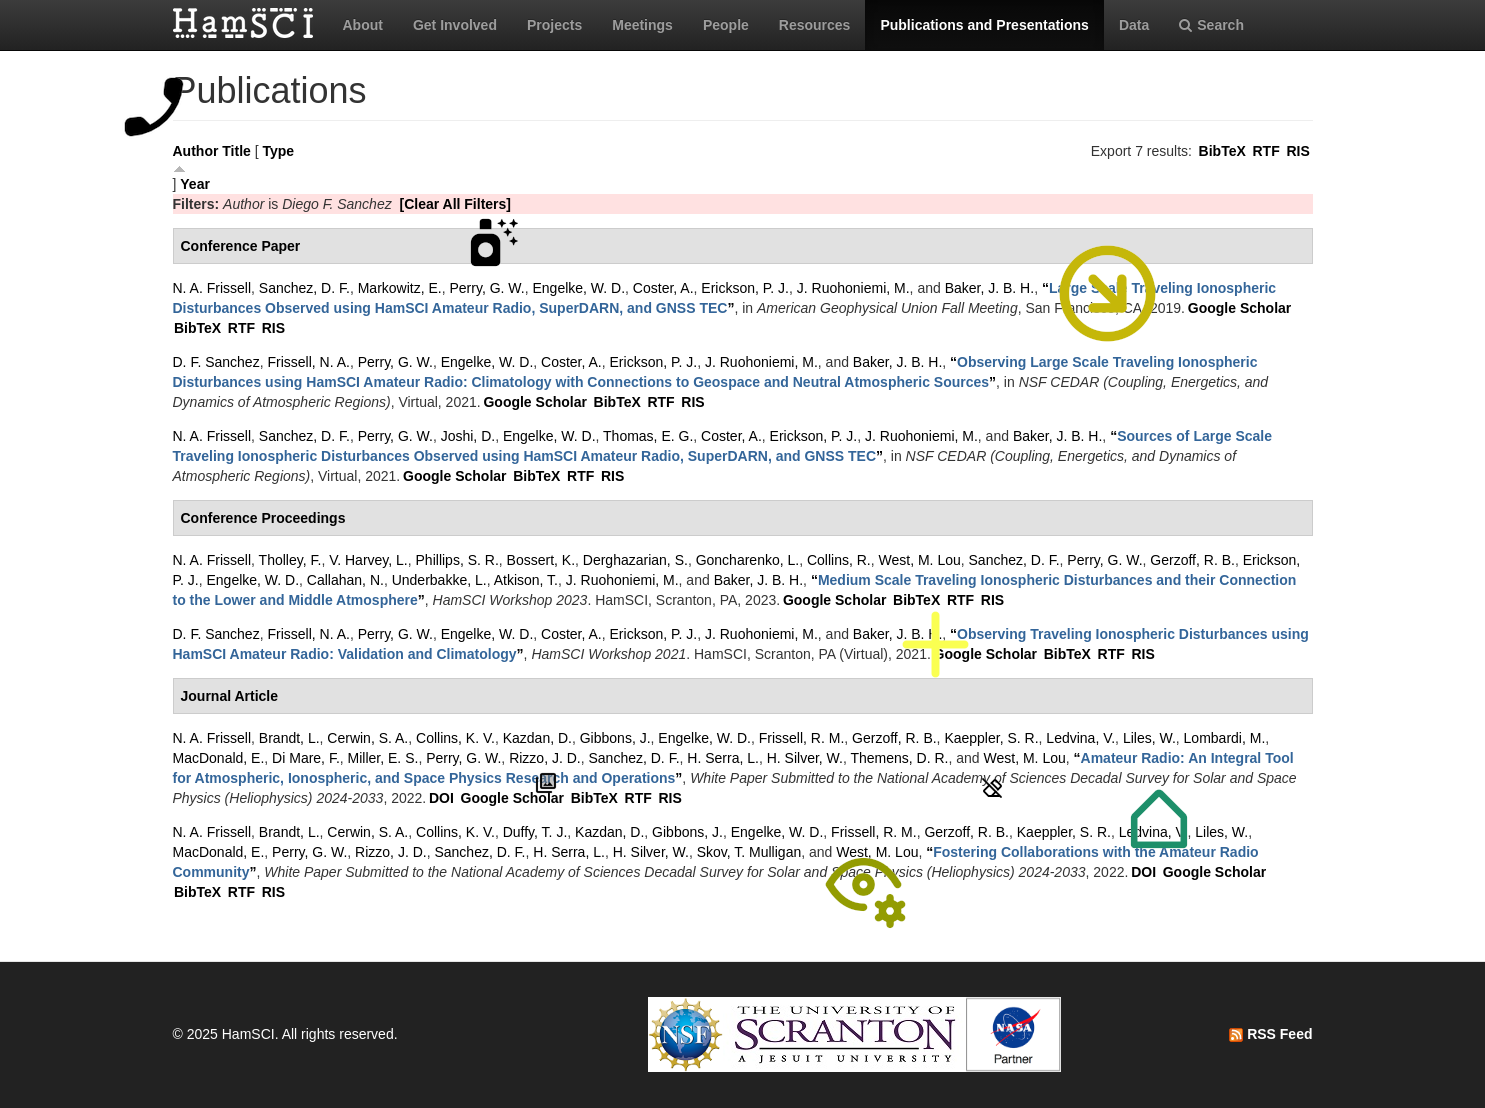  I want to click on access your photo library, so click(546, 783).